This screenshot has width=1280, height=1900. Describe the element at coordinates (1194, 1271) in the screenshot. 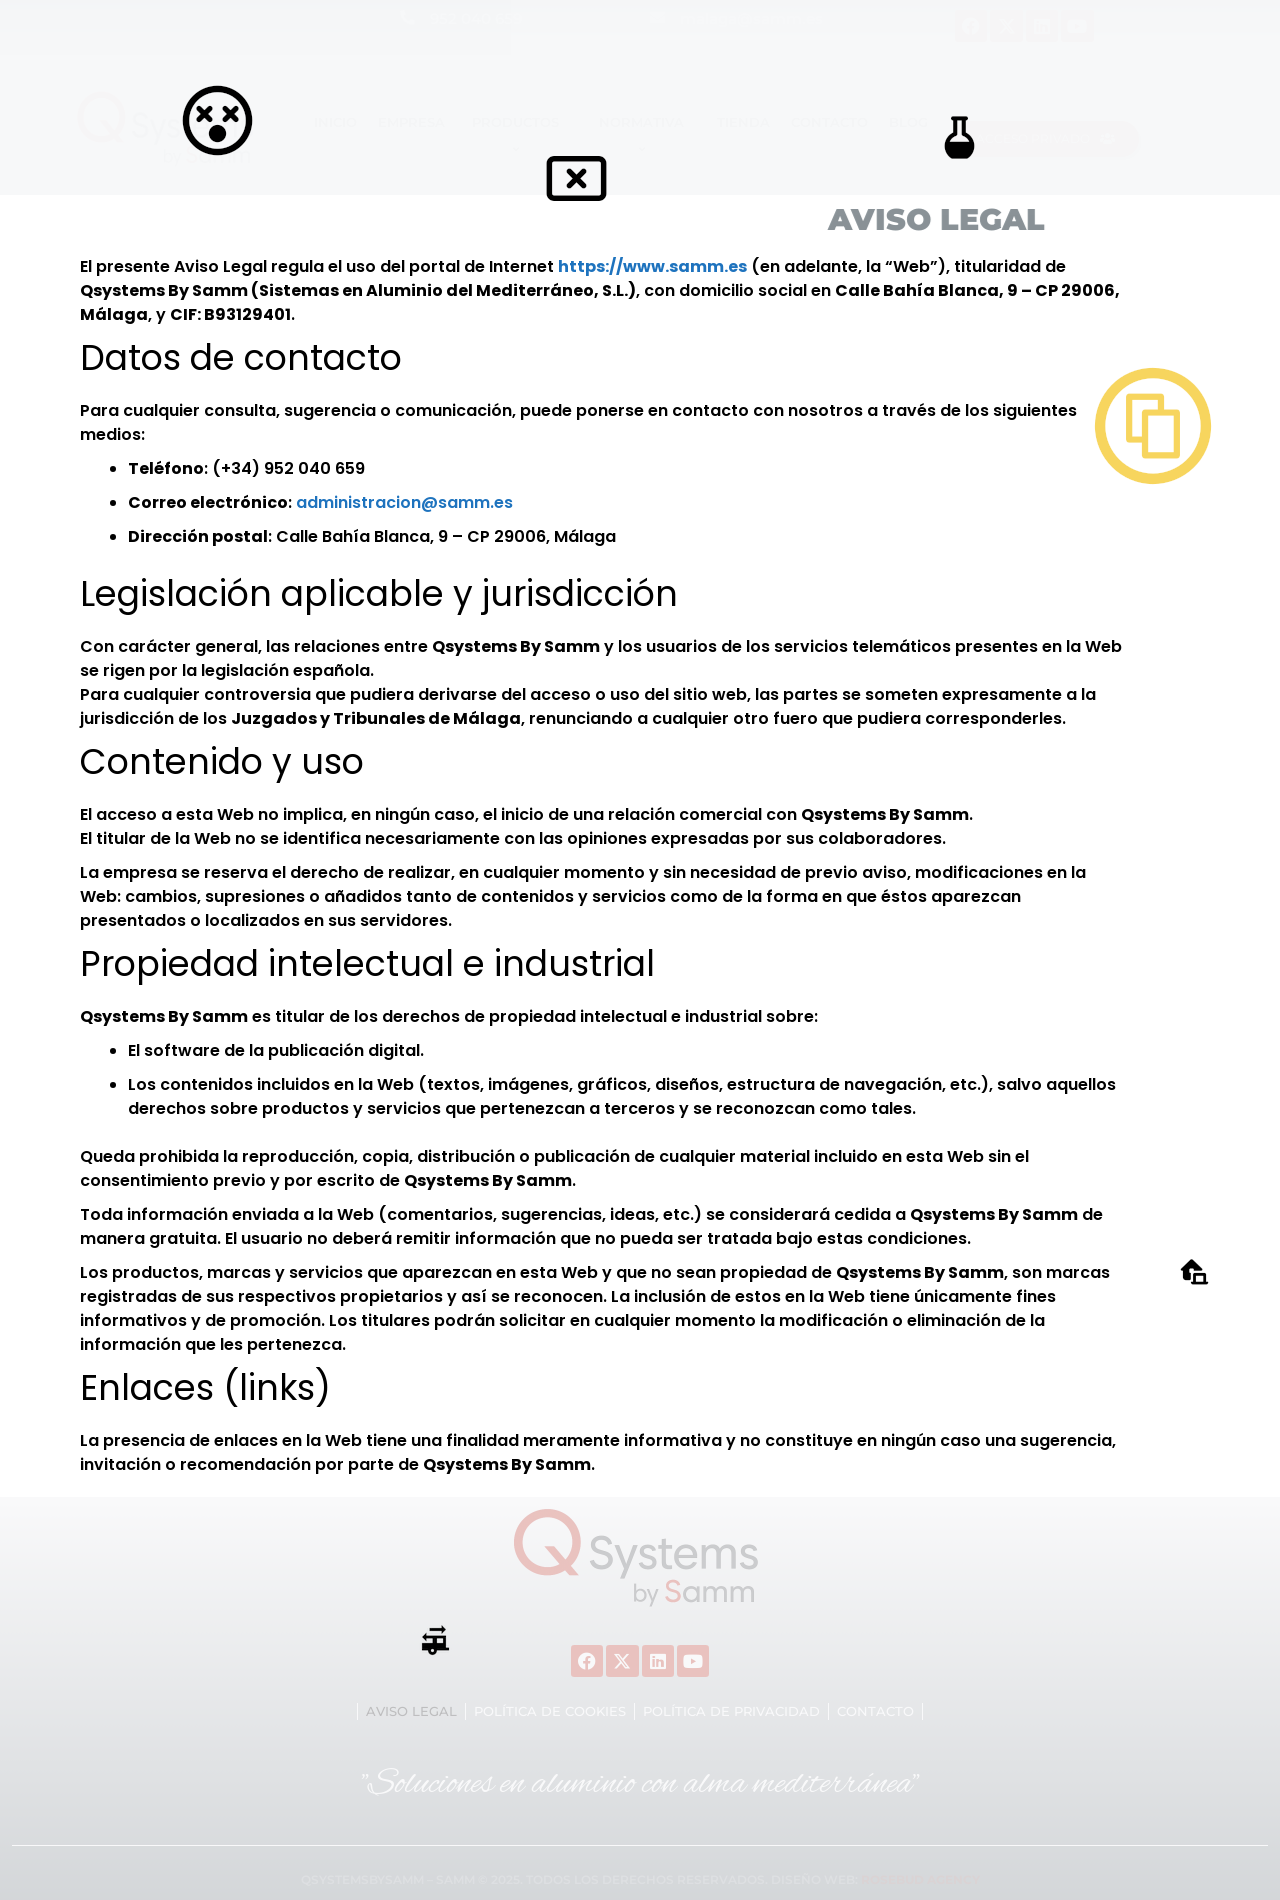

I see `work from home or remote work mode` at that location.